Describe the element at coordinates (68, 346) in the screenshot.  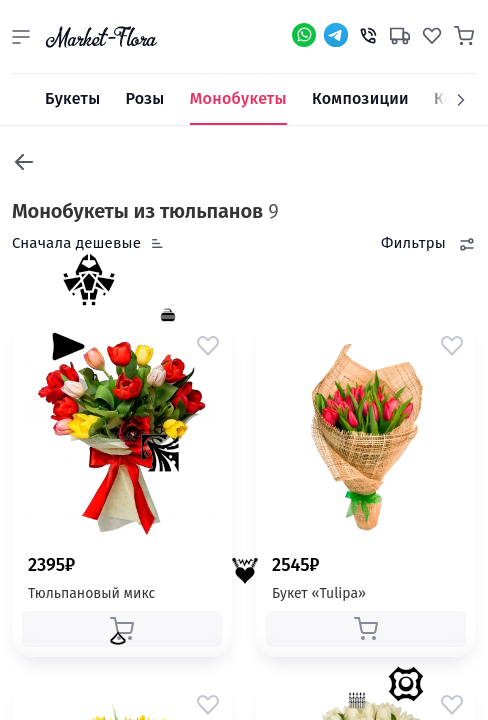
I see `start or resume media playback` at that location.